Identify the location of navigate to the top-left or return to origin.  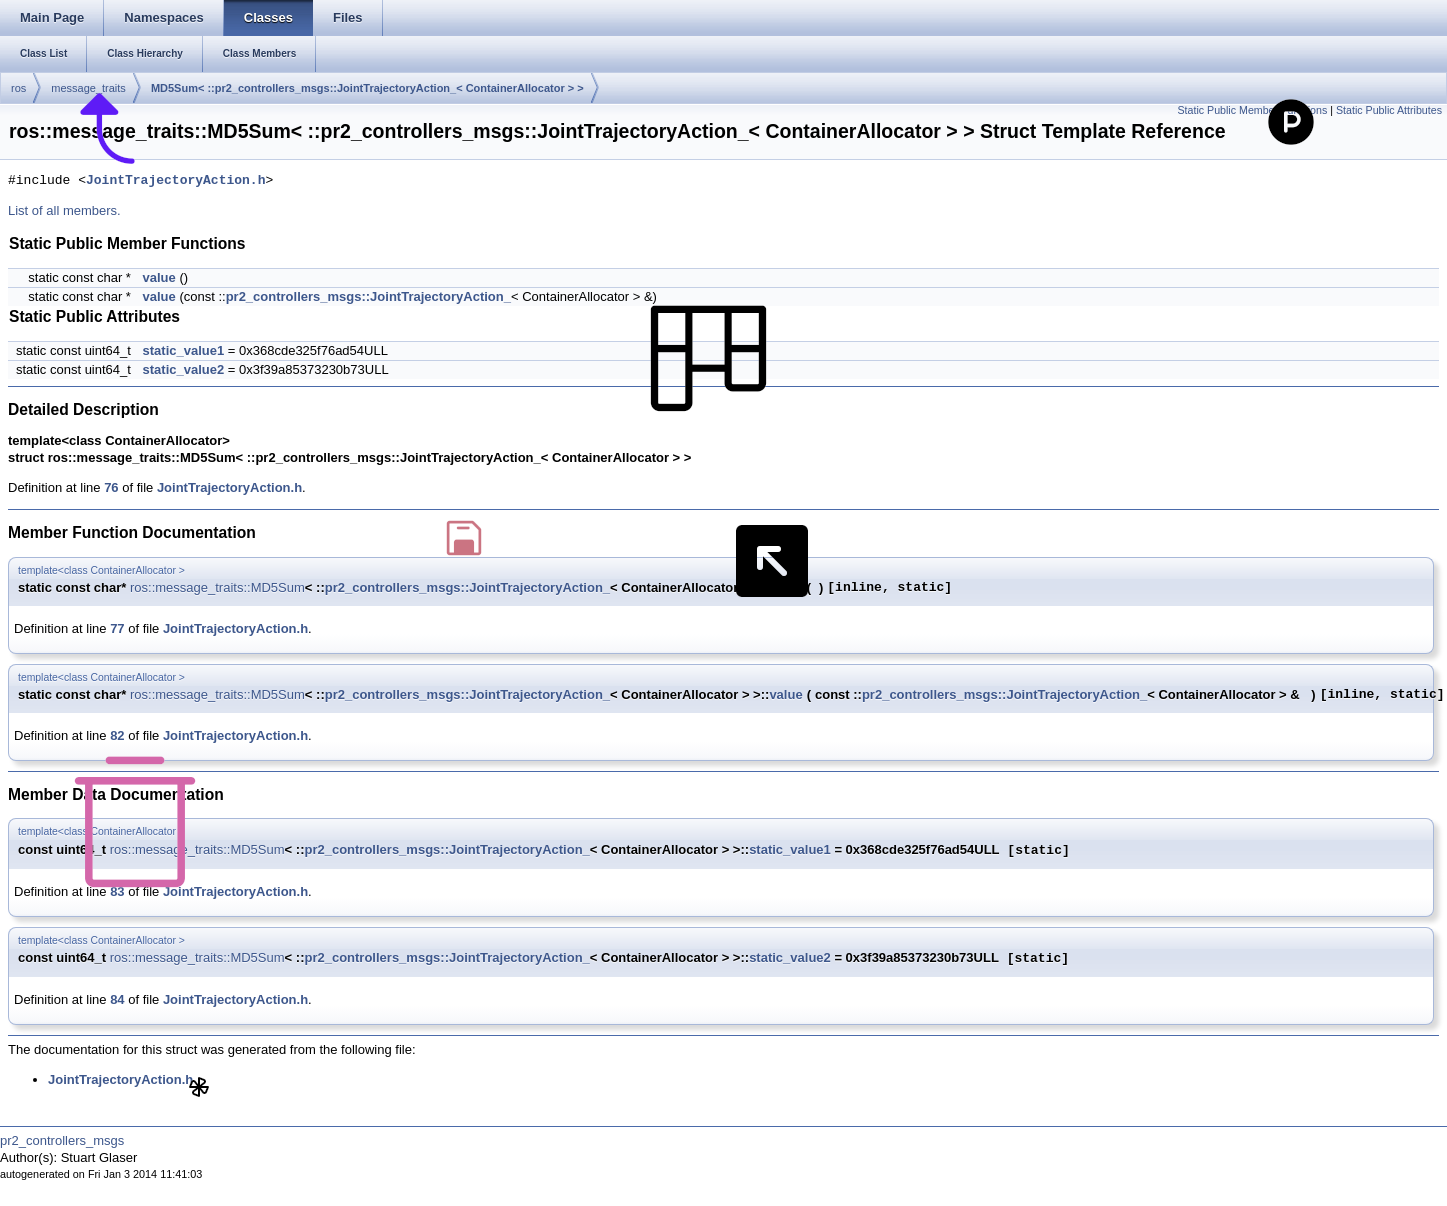
(772, 561).